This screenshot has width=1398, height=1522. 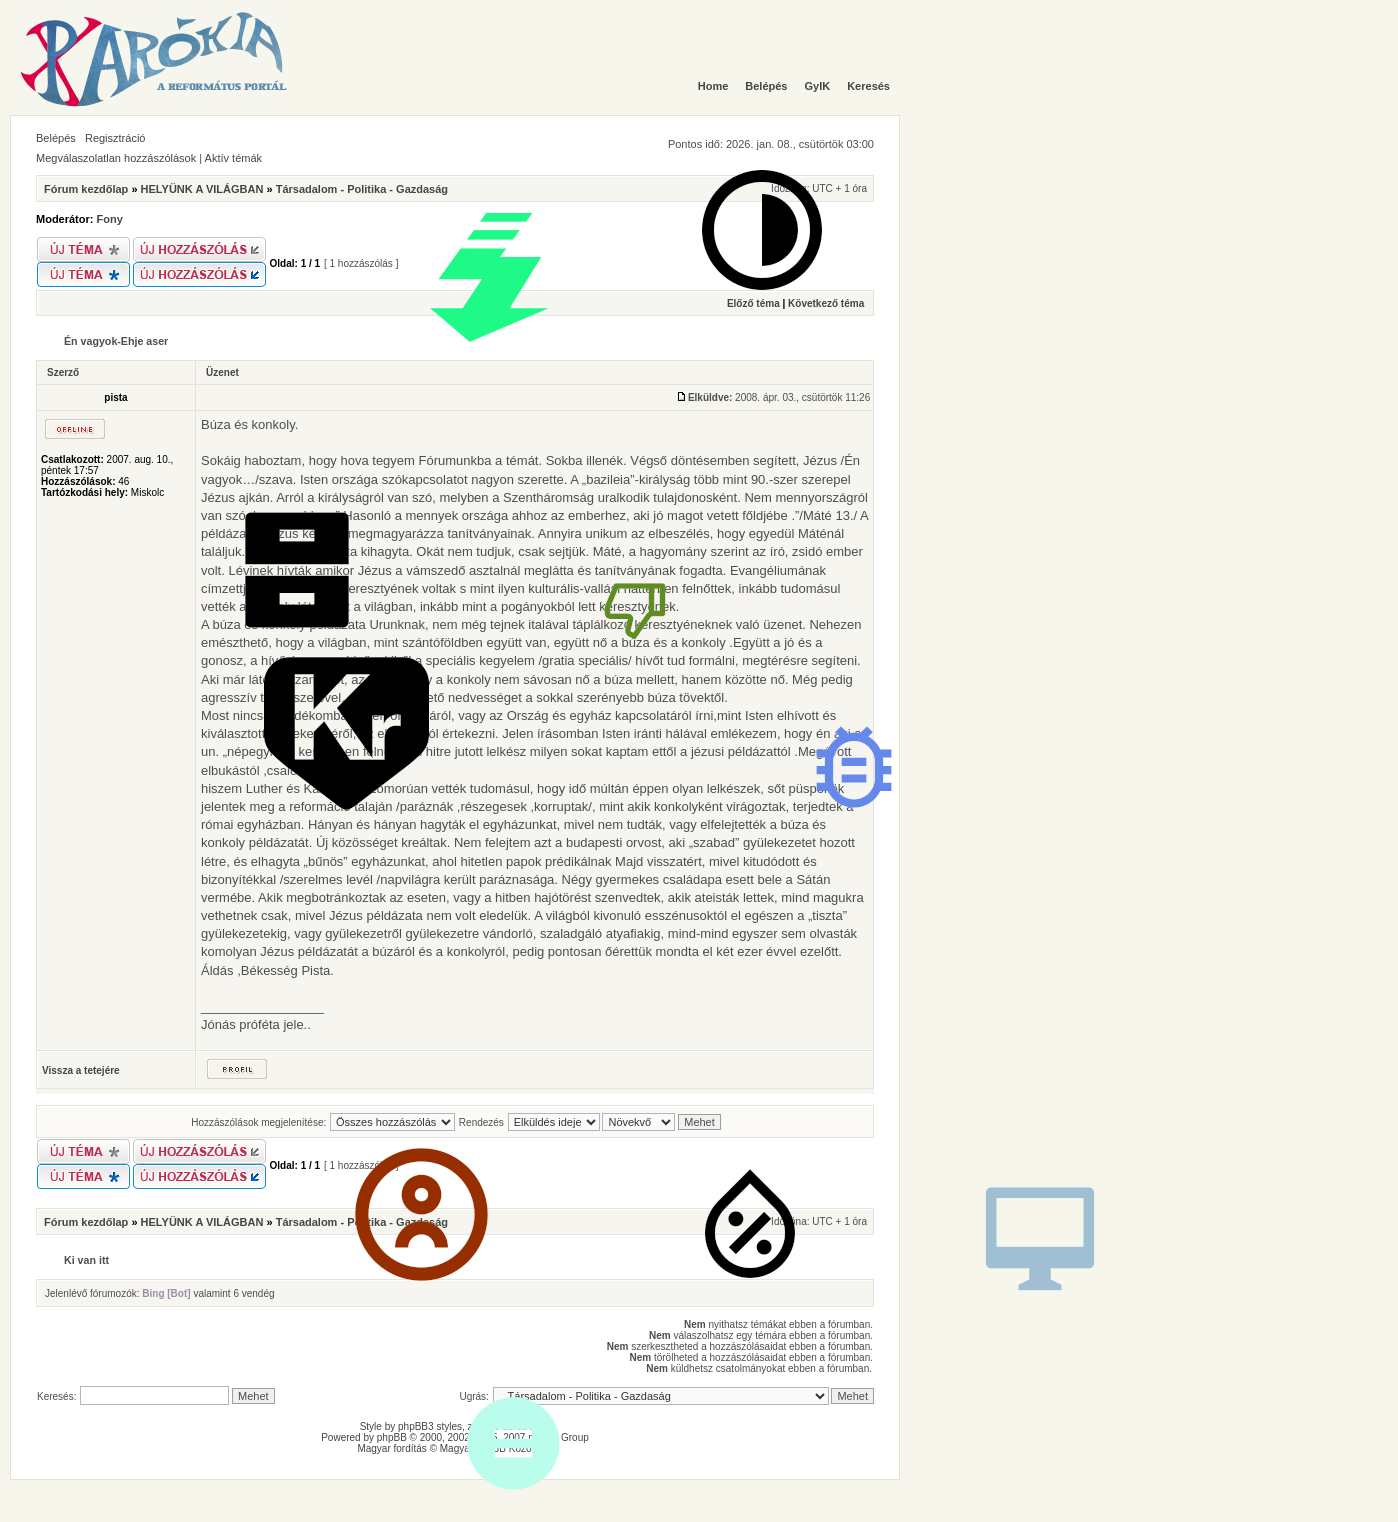 I want to click on kred app or service logo, so click(x=346, y=733).